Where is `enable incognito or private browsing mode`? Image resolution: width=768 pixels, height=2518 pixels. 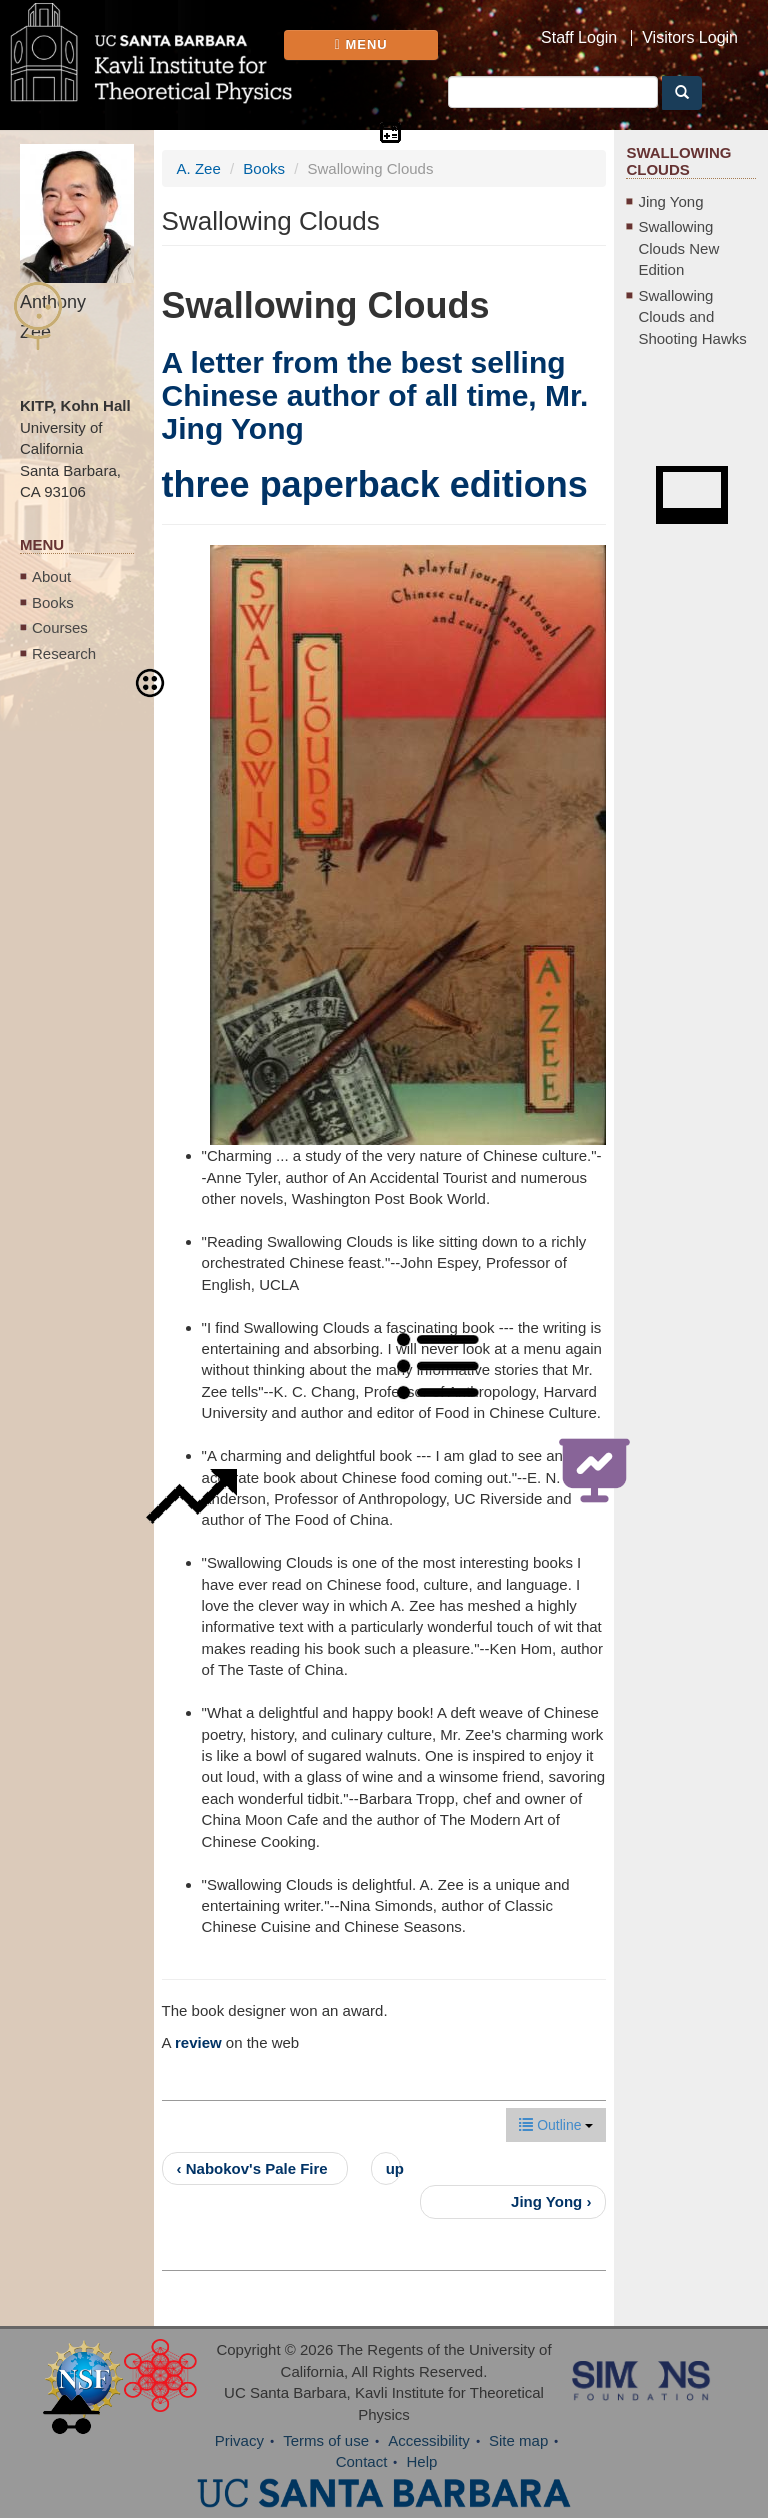 enable incognito or private browsing mode is located at coordinates (71, 2414).